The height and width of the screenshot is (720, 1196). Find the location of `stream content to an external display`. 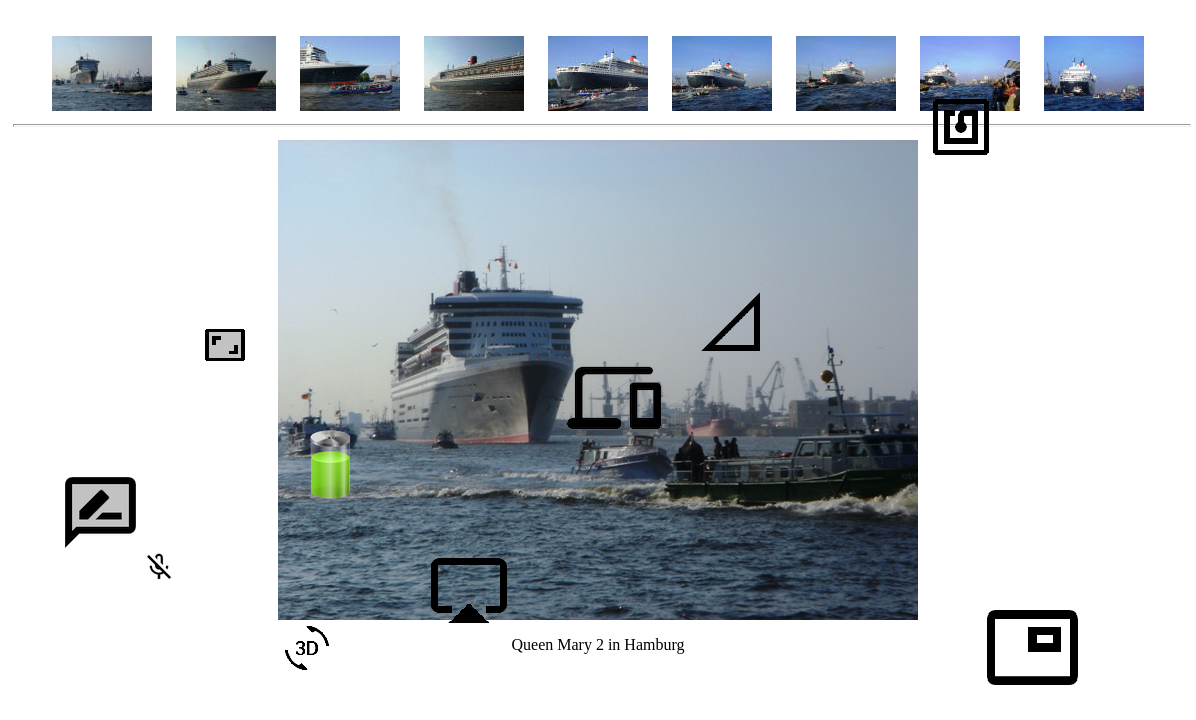

stream content to an external display is located at coordinates (469, 589).